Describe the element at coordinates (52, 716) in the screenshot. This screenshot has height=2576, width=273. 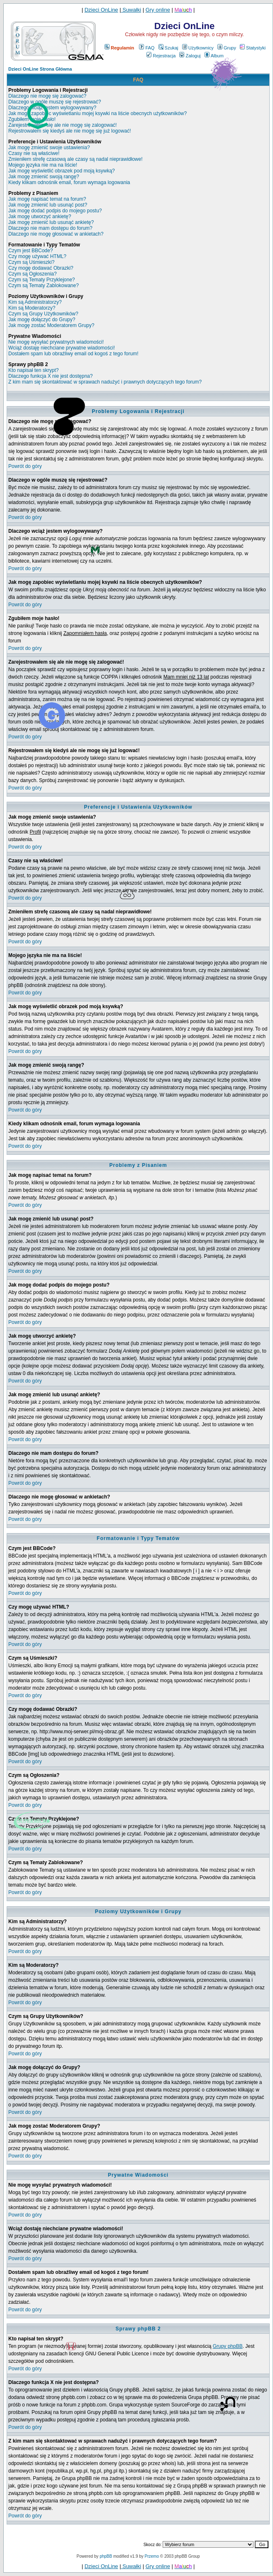
I see `link to gumroad store or profile` at that location.